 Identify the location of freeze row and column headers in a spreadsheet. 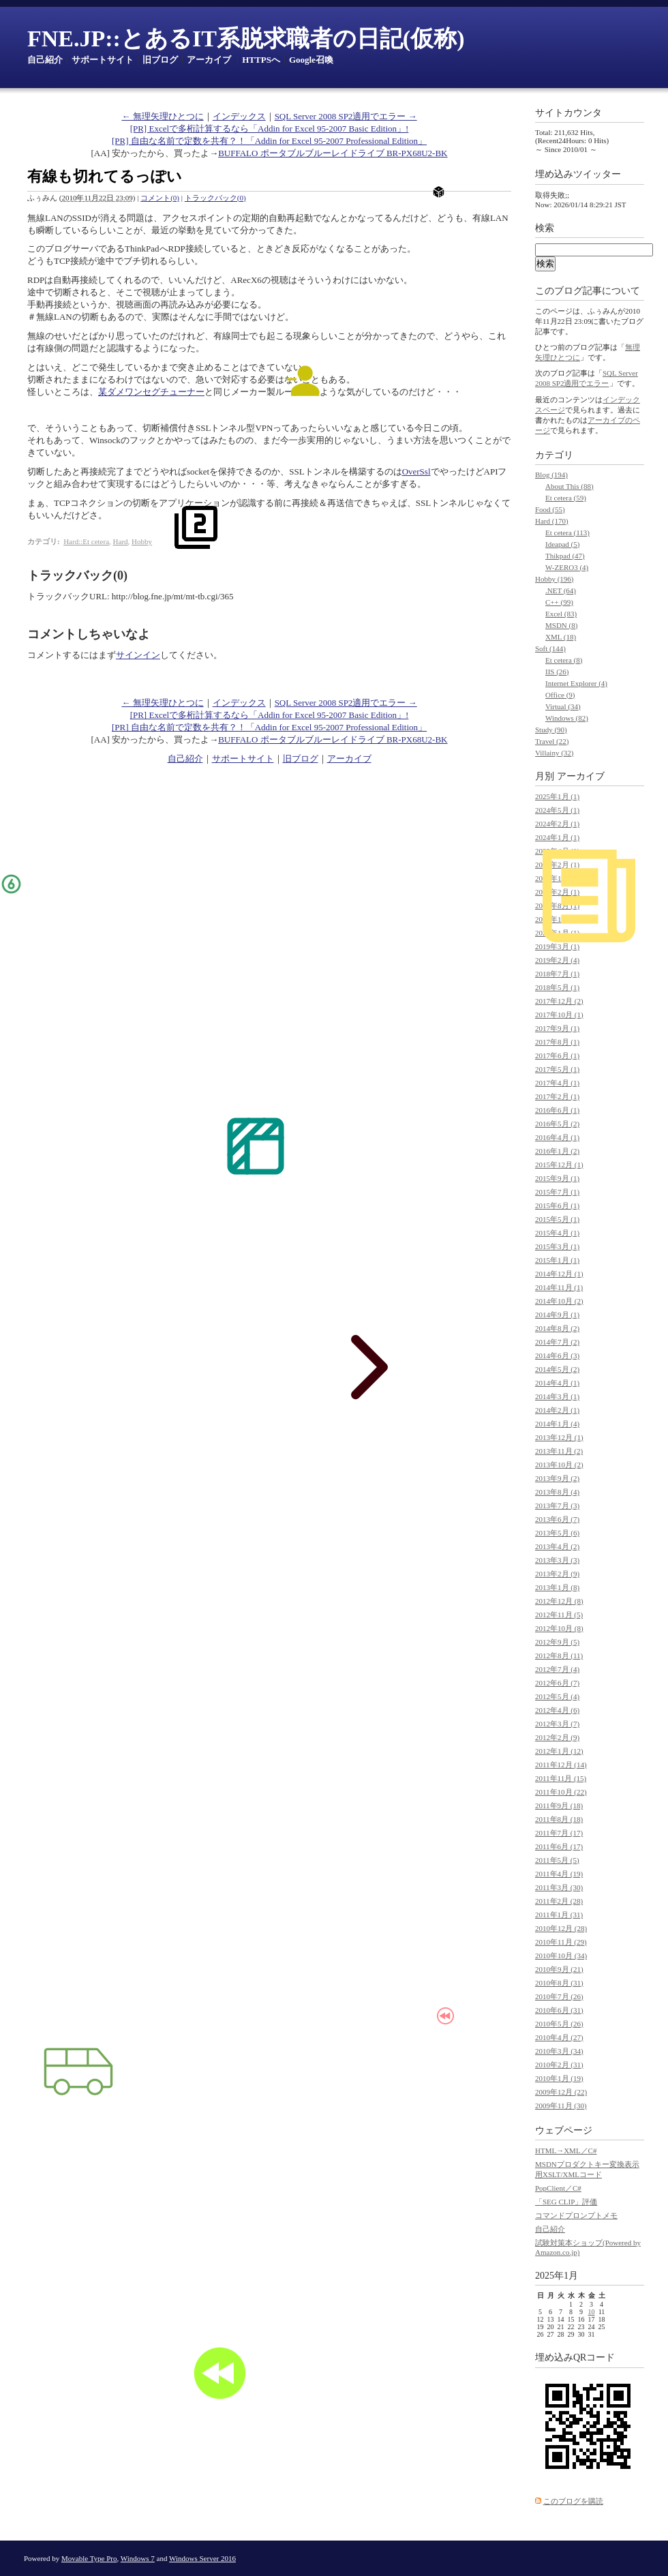
(256, 1146).